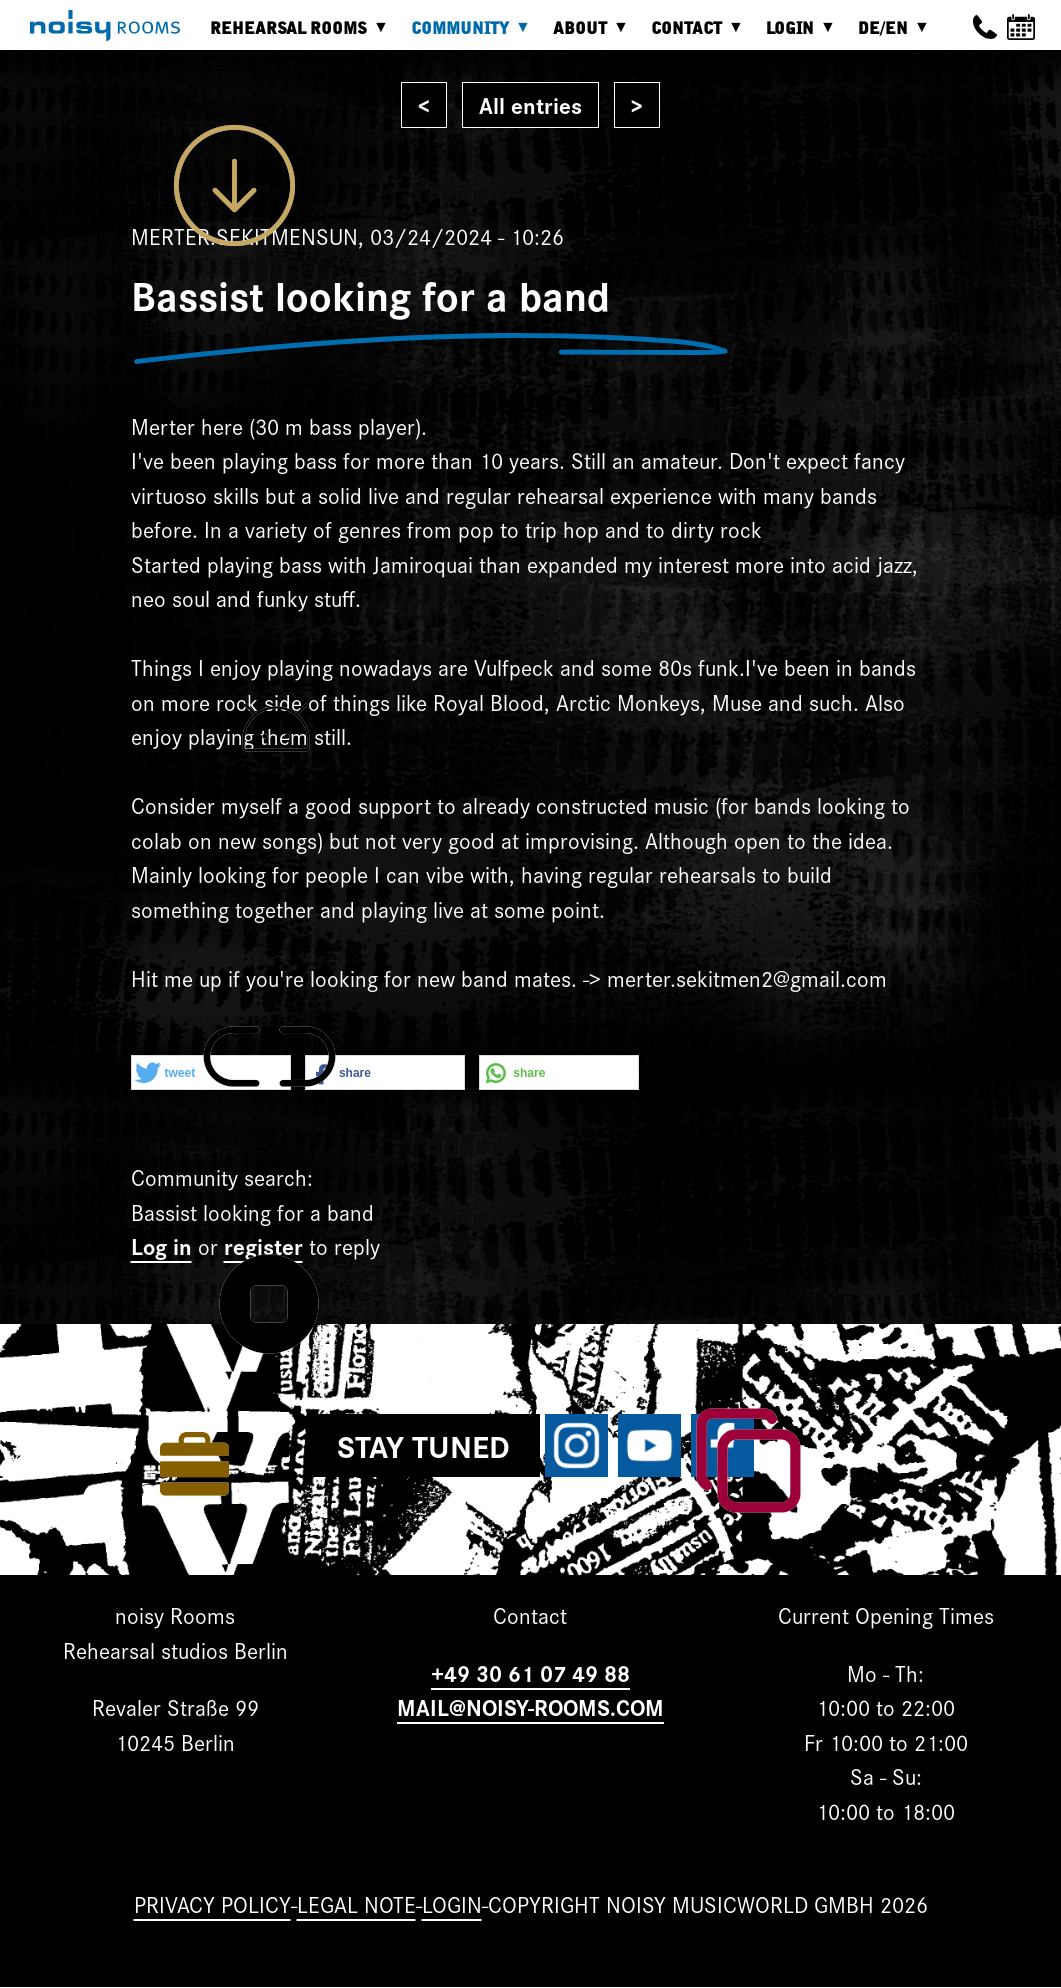 The image size is (1061, 1988). Describe the element at coordinates (276, 730) in the screenshot. I see `android operating system logo` at that location.